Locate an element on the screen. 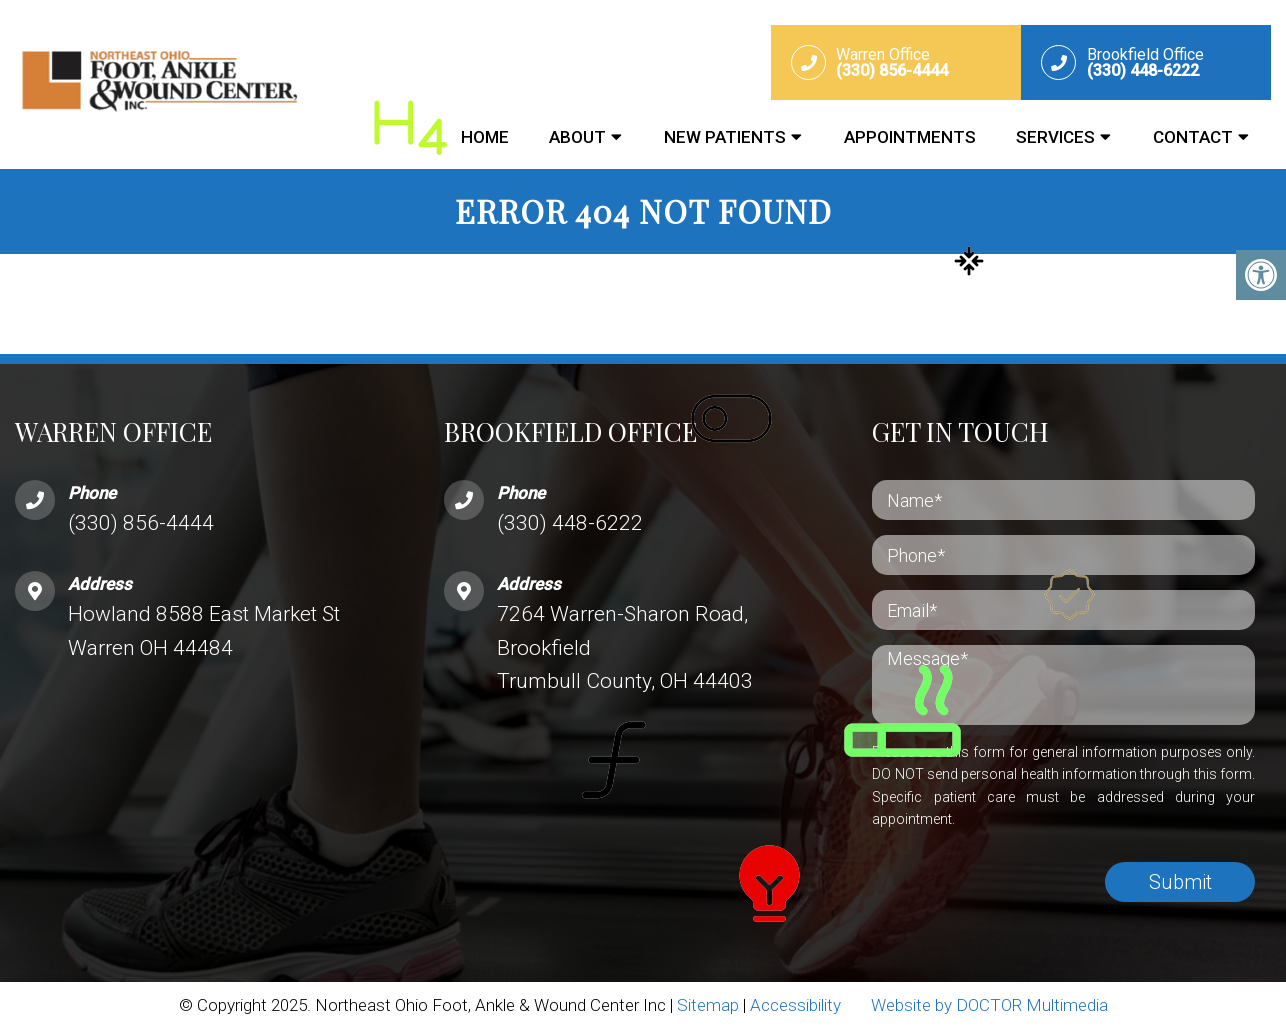  indicates verified or authenticated status is located at coordinates (1069, 594).